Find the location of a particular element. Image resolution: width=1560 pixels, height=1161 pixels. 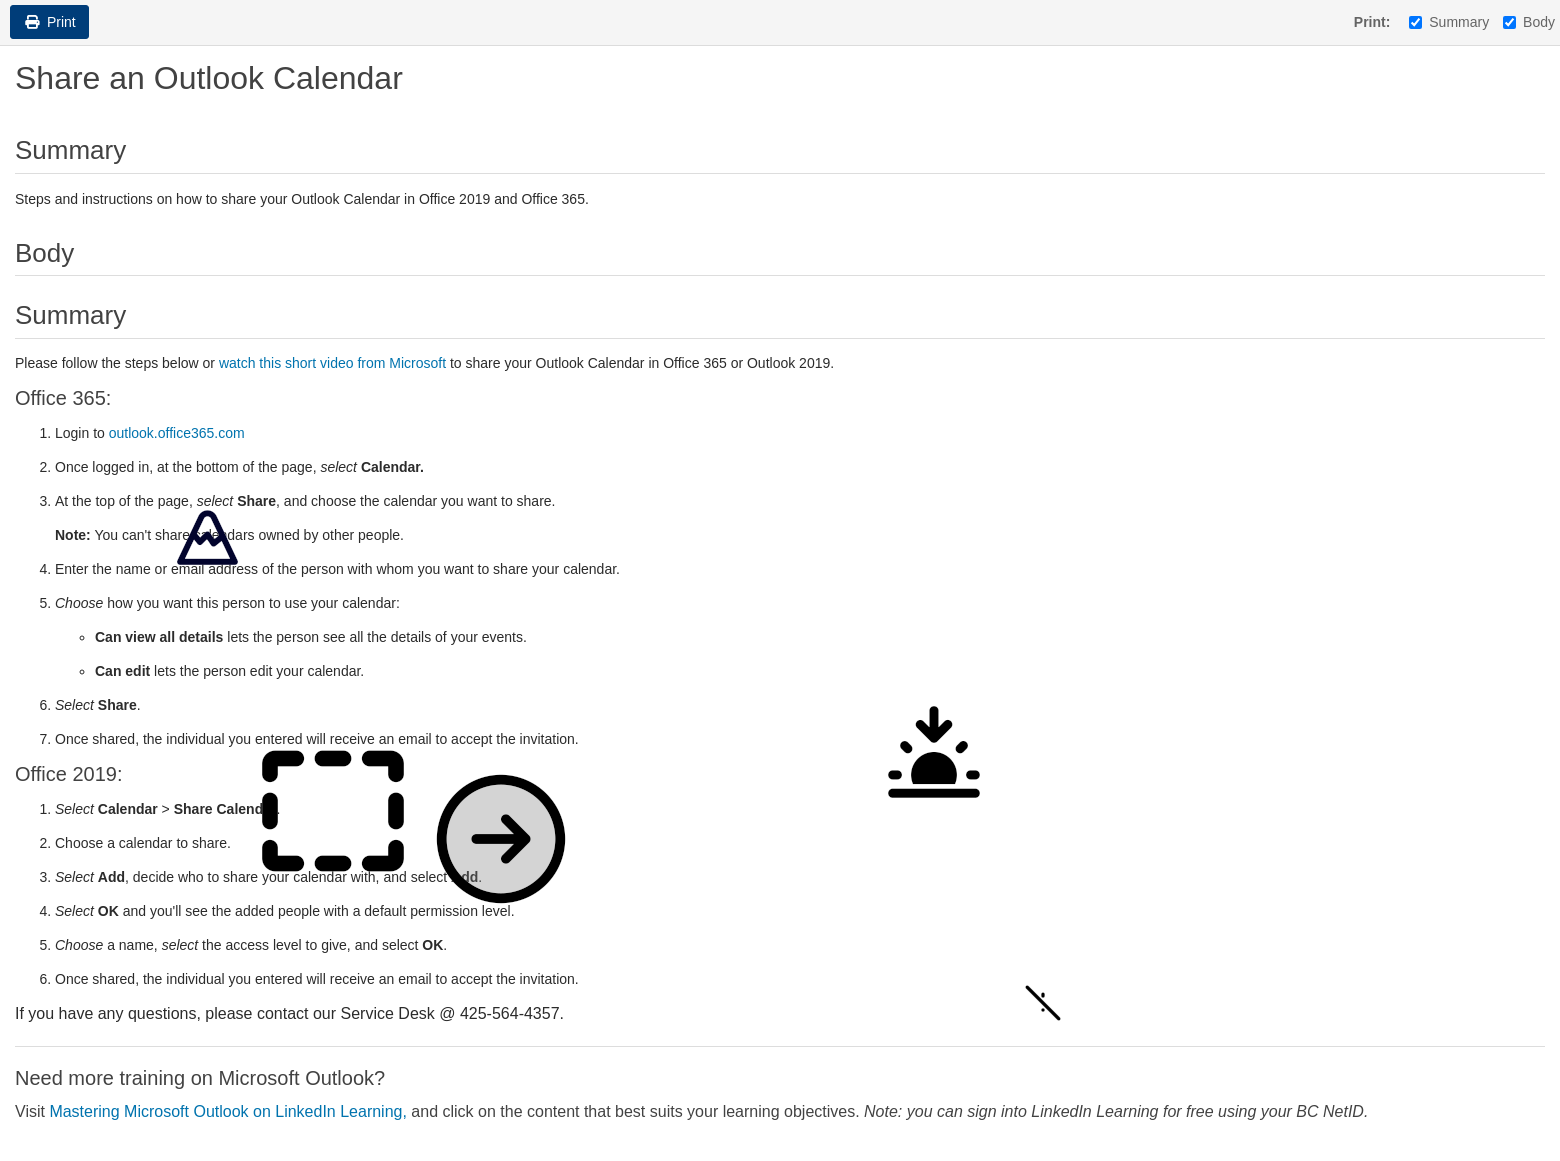

proceed to the next step is located at coordinates (501, 839).